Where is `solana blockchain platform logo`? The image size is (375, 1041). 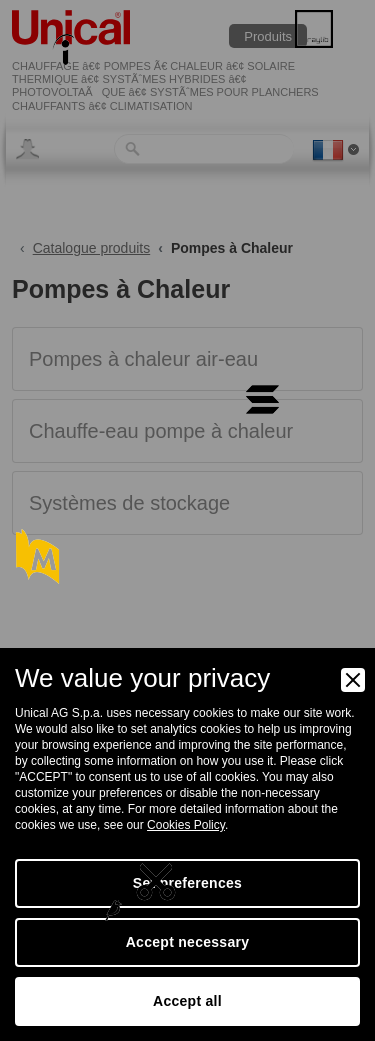 solana blockchain platform logo is located at coordinates (262, 399).